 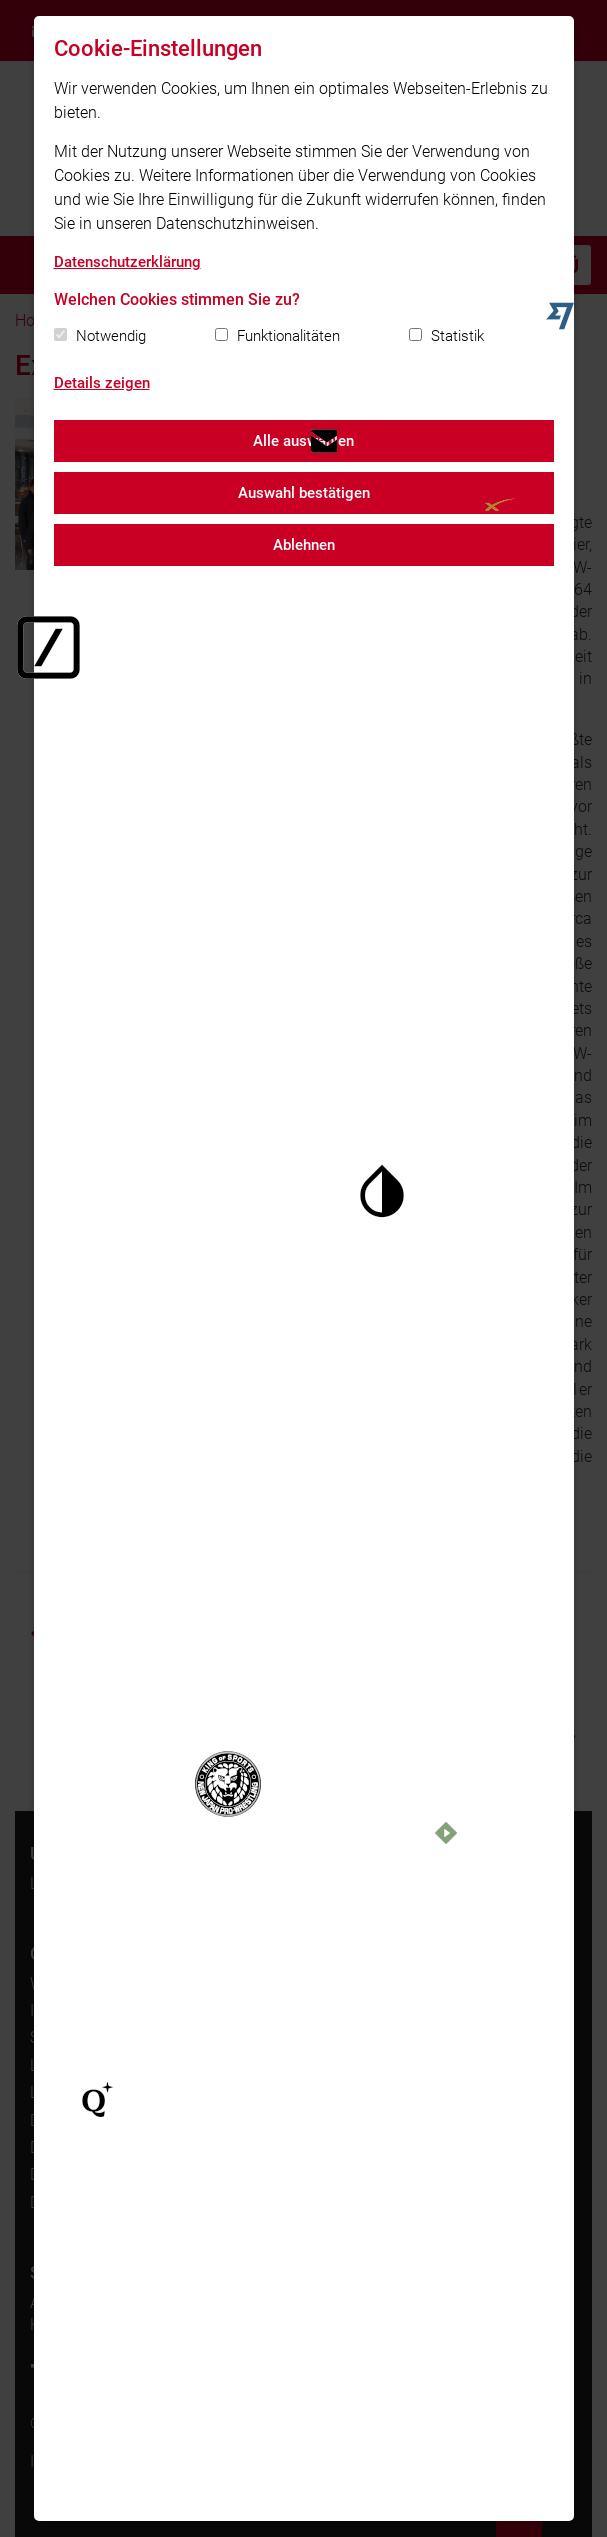 What do you see at coordinates (228, 1784) in the screenshot?
I see `new japan pro-wrestling official logo` at bounding box center [228, 1784].